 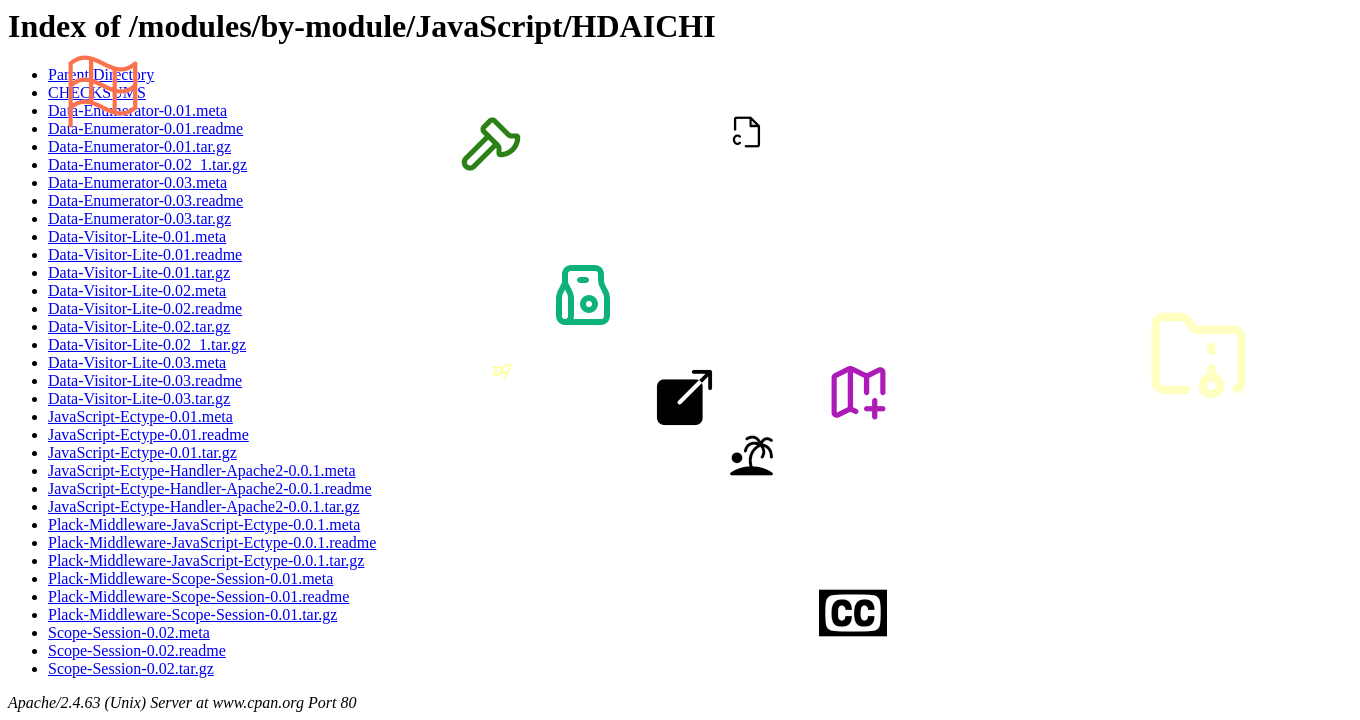 What do you see at coordinates (491, 144) in the screenshot?
I see `access crafting or building tools` at bounding box center [491, 144].